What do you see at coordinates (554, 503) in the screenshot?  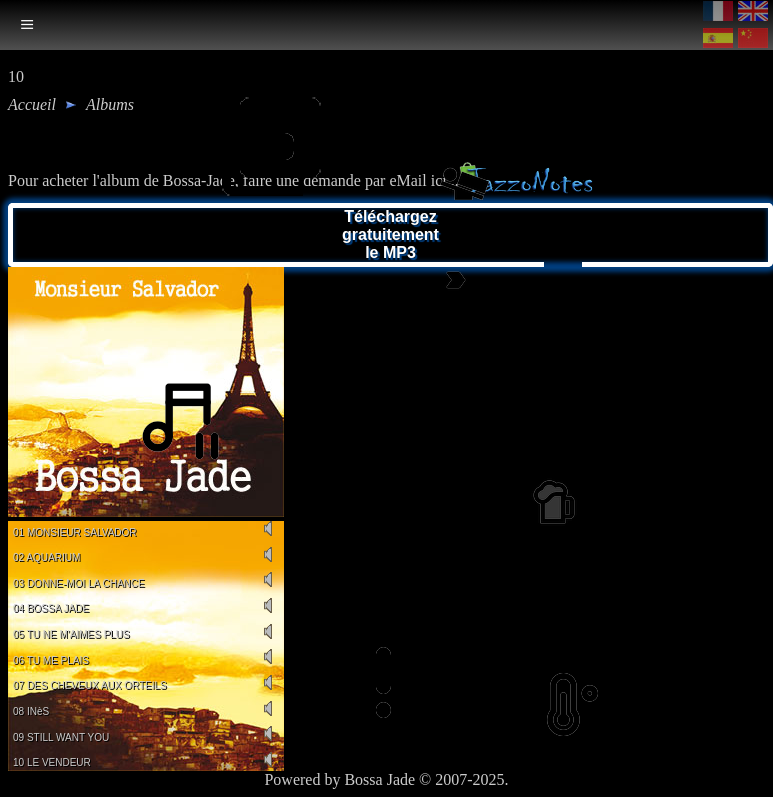 I see `find nearby sports bars or pubs` at bounding box center [554, 503].